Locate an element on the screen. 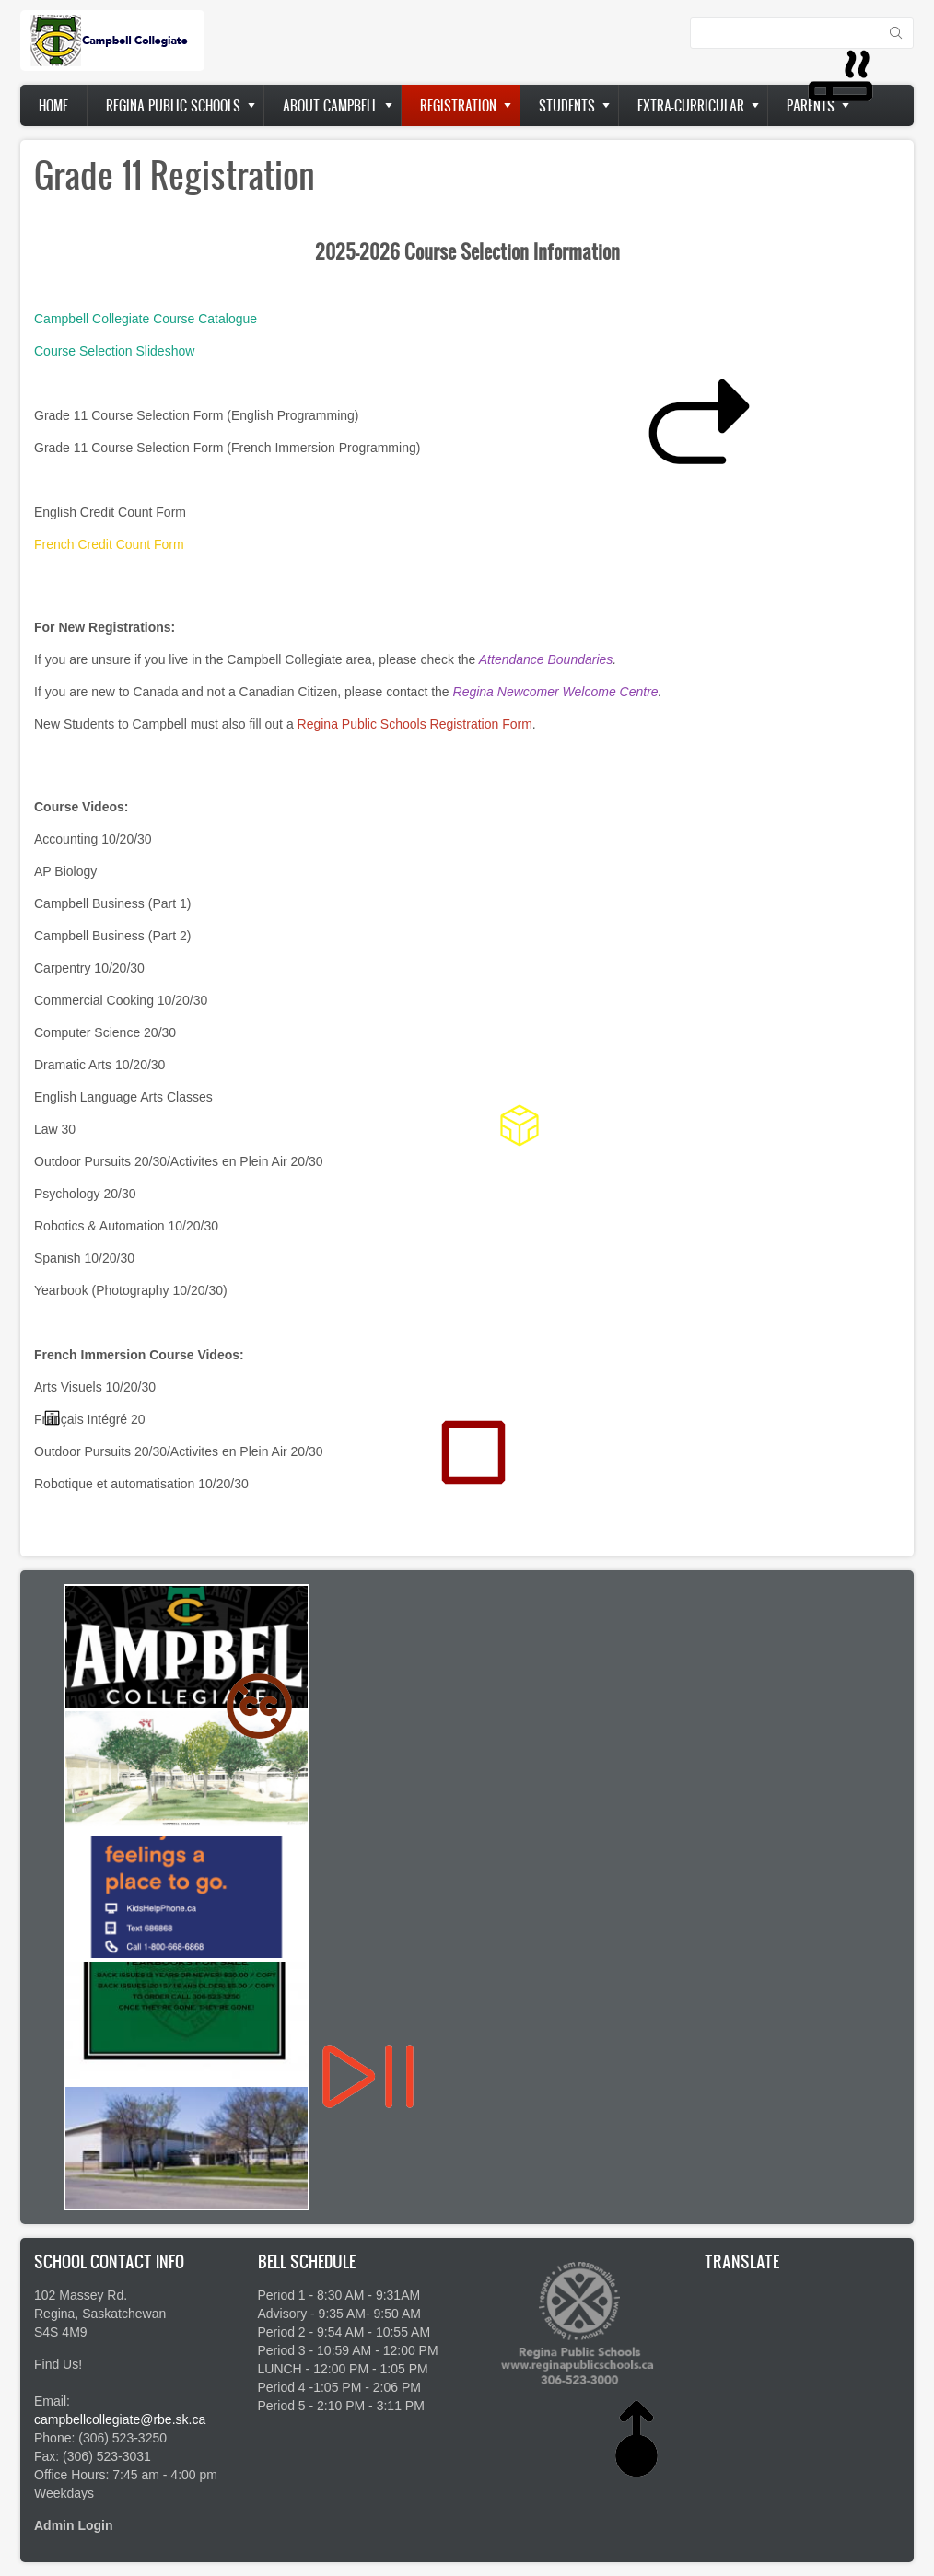 This screenshot has height=2576, width=934. swipe up to continue or dismiss is located at coordinates (636, 2439).